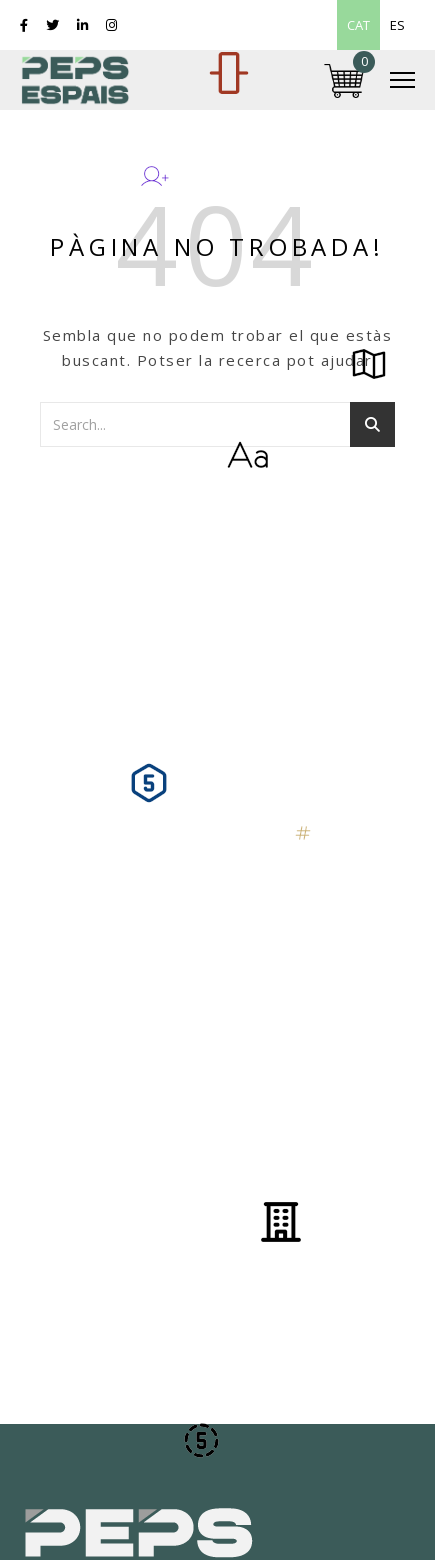  Describe the element at coordinates (248, 455) in the screenshot. I see `adjust font or text size settings` at that location.